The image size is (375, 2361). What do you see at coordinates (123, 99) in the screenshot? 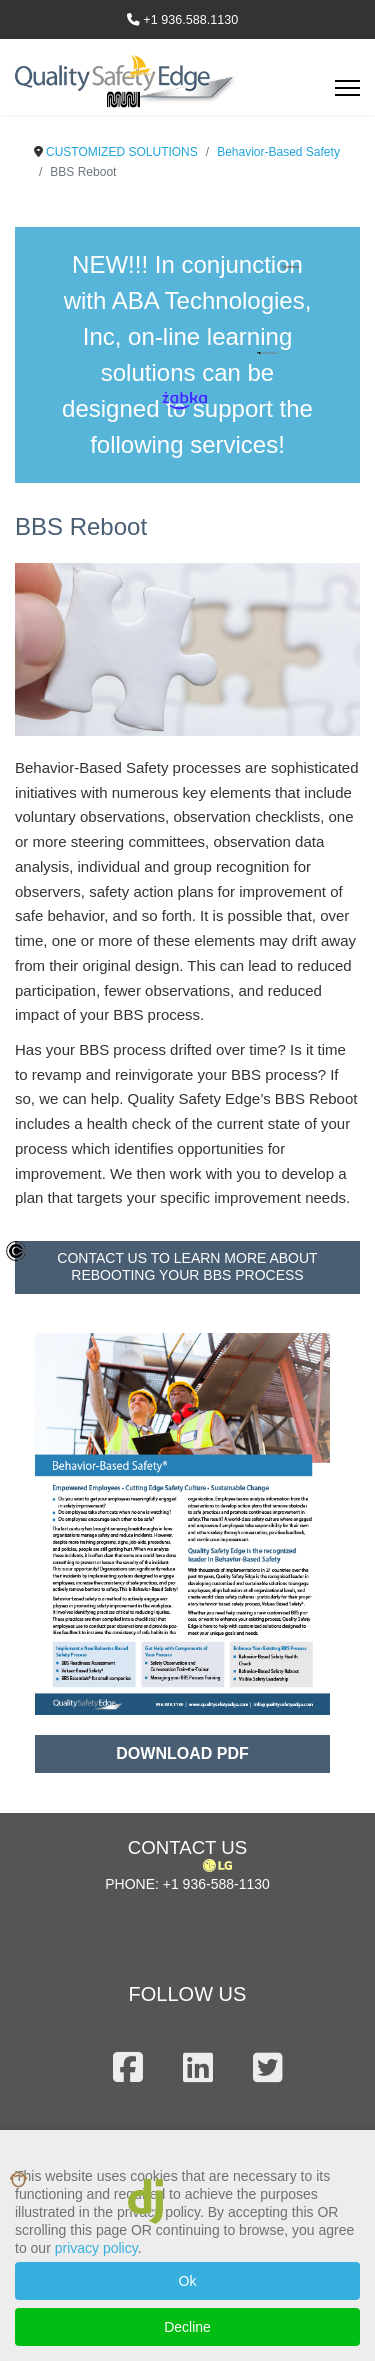
I see `san francisco municipal railway (muni) logo` at bounding box center [123, 99].